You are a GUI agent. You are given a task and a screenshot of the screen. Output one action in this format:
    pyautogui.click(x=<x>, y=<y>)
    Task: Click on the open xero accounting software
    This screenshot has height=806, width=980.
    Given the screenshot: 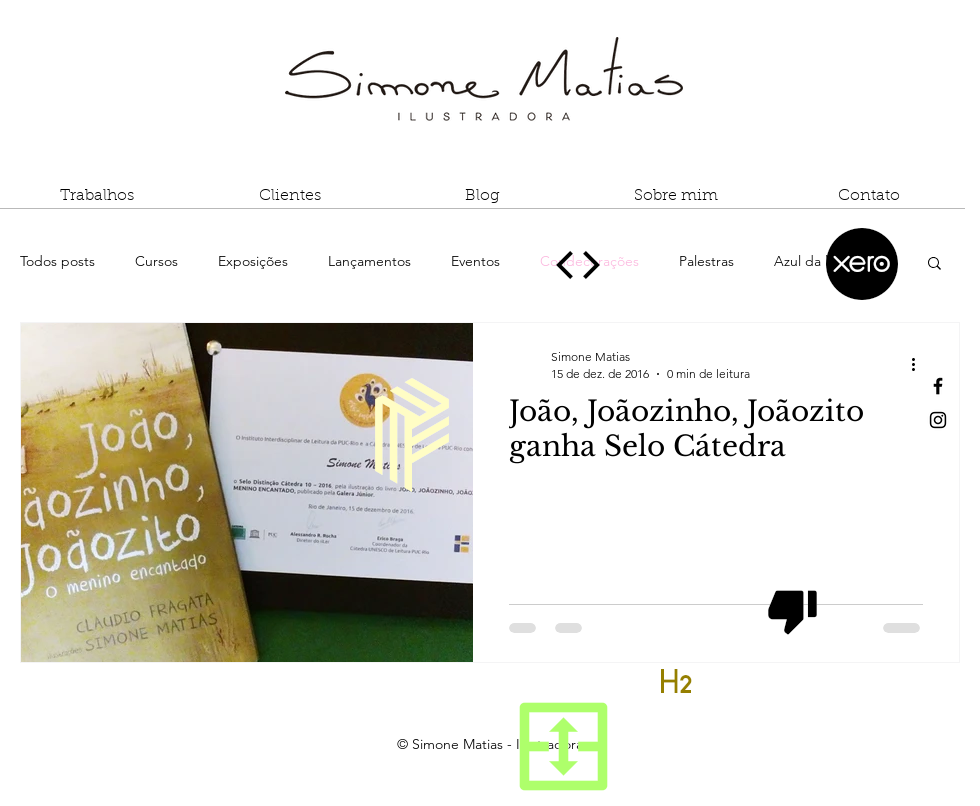 What is the action you would take?
    pyautogui.click(x=862, y=264)
    